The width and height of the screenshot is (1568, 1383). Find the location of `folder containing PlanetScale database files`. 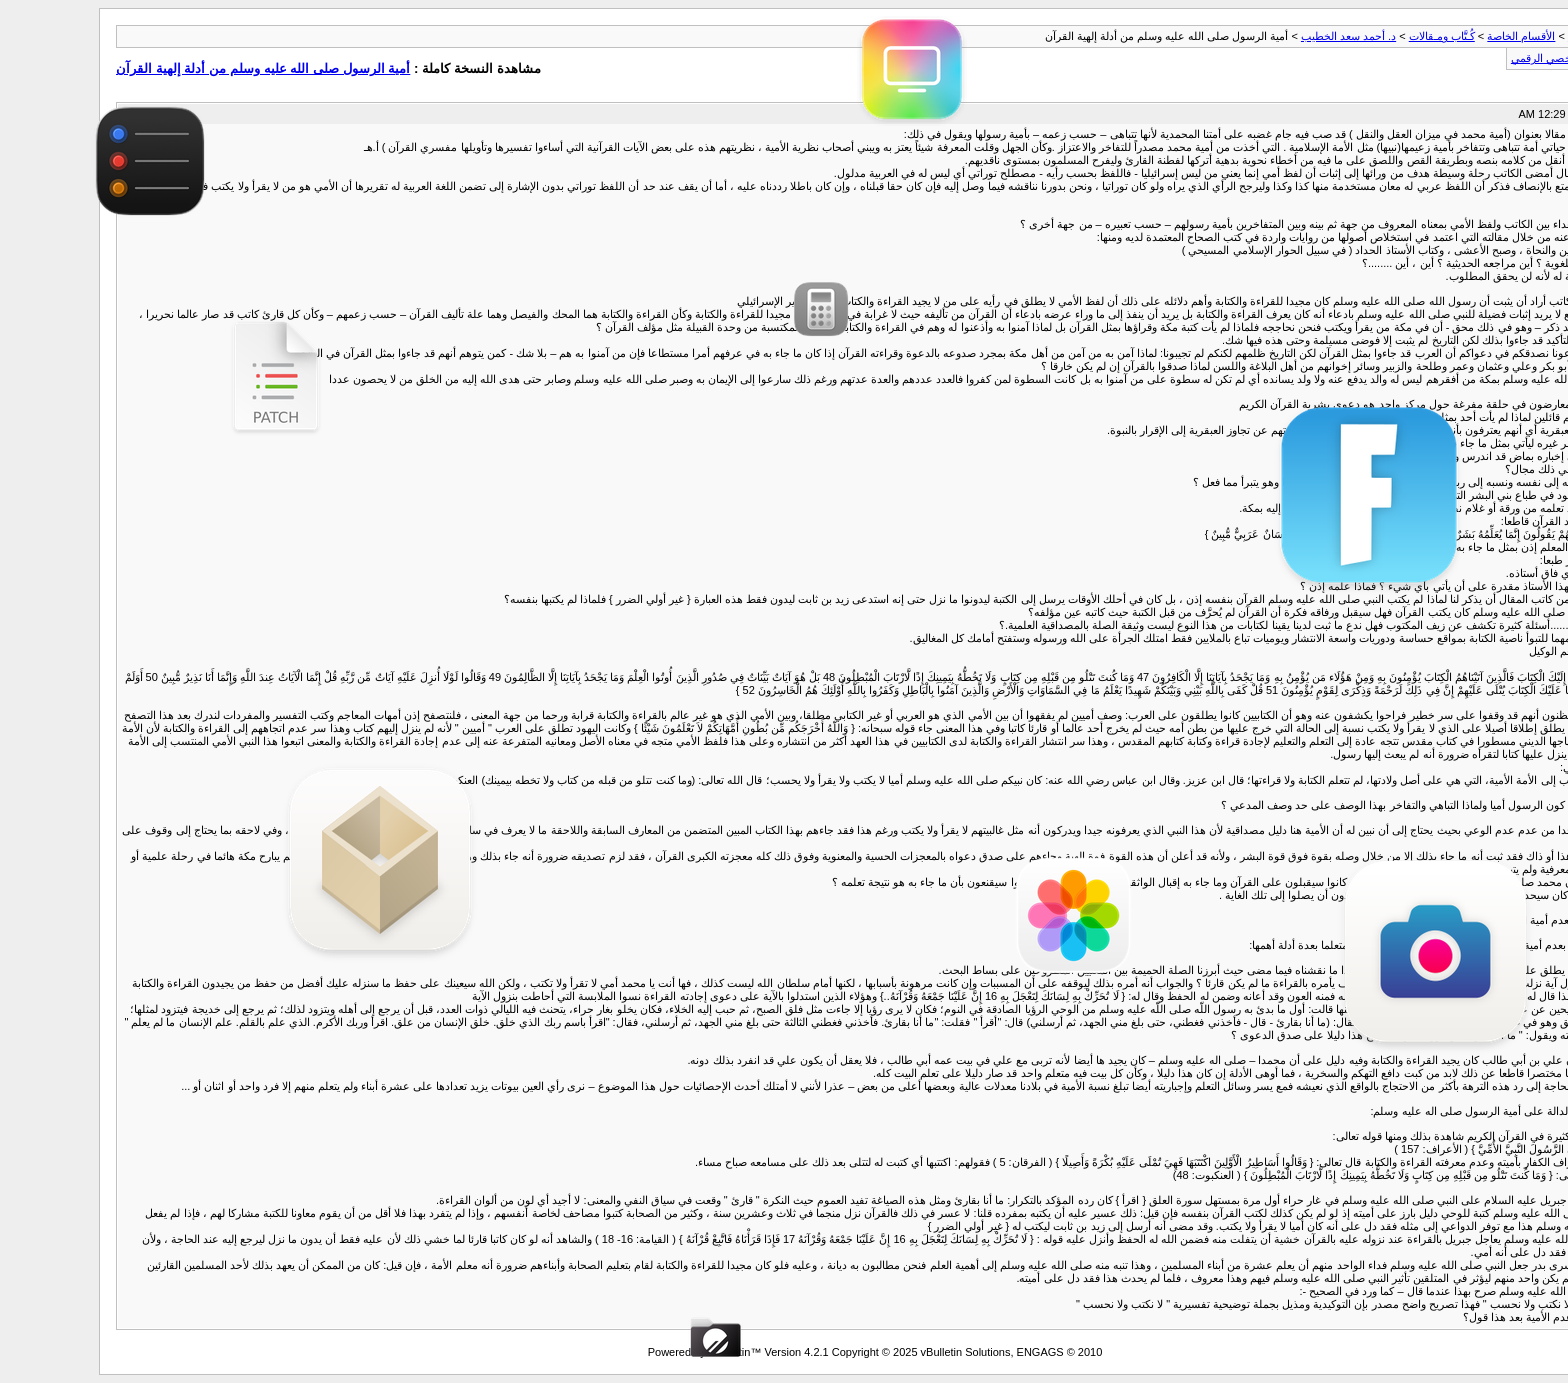

folder containing PlanetScale database files is located at coordinates (715, 1338).